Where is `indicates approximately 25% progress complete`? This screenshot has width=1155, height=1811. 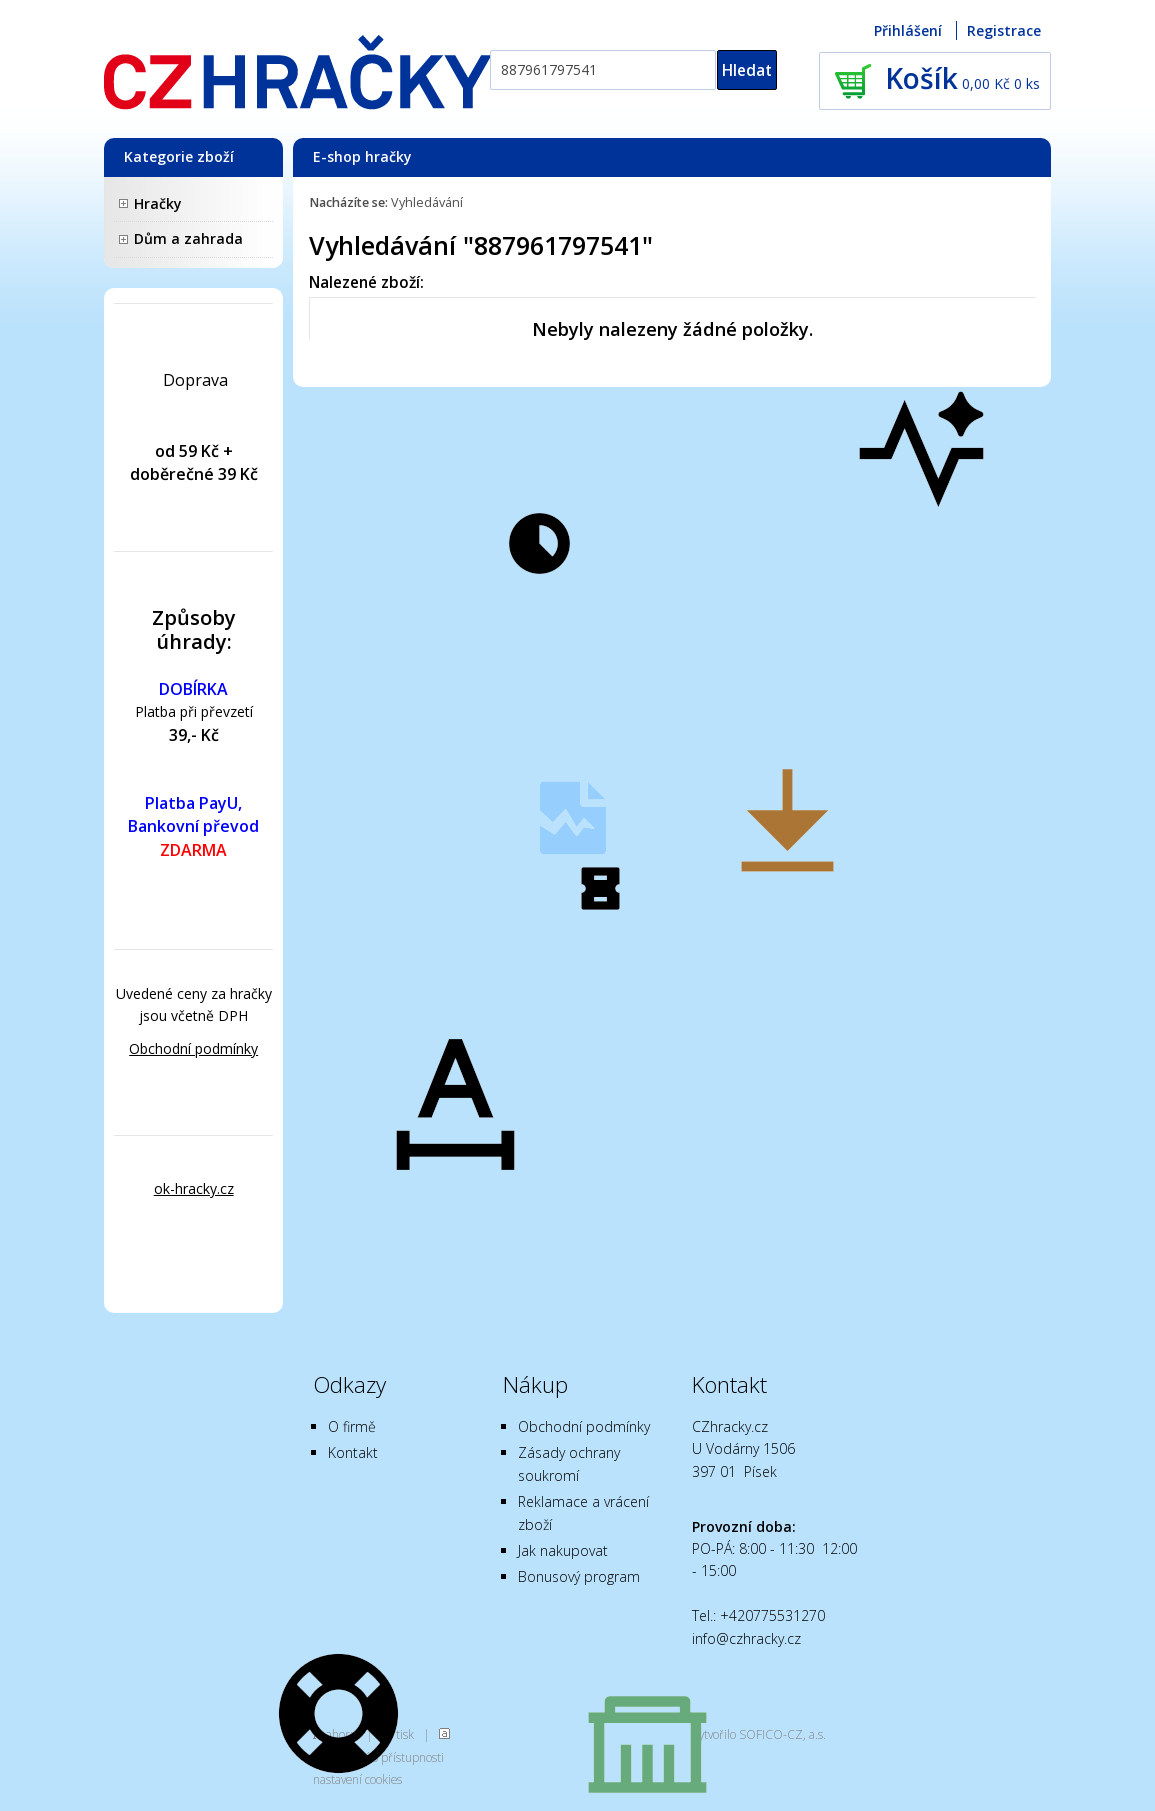 indicates approximately 25% progress complete is located at coordinates (539, 543).